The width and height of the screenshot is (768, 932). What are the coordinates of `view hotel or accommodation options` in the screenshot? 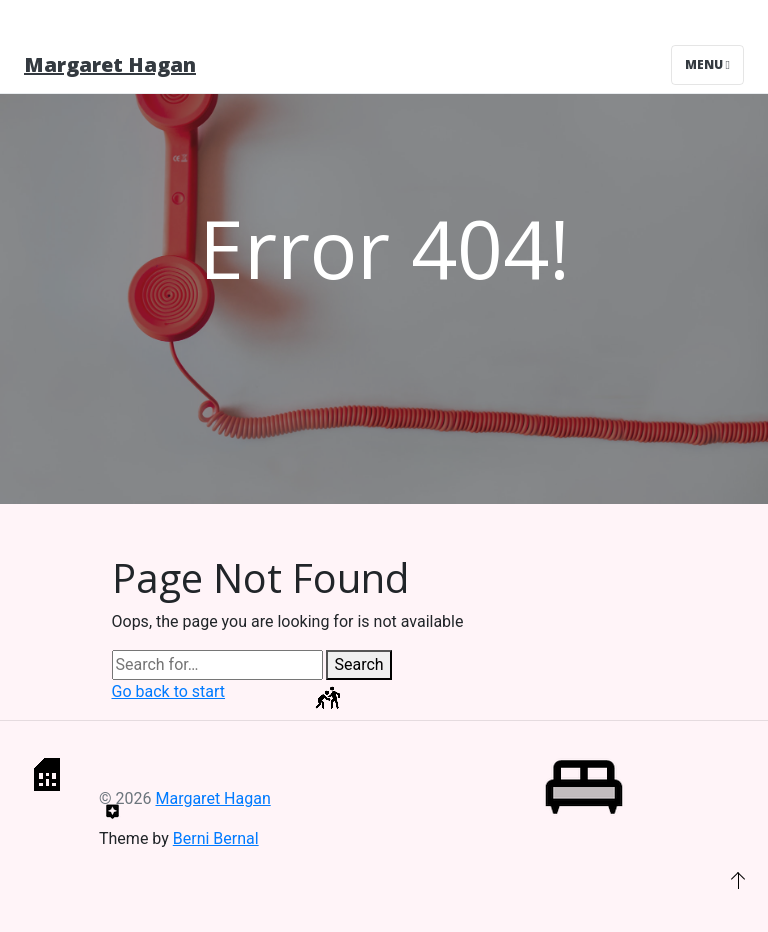 It's located at (584, 787).